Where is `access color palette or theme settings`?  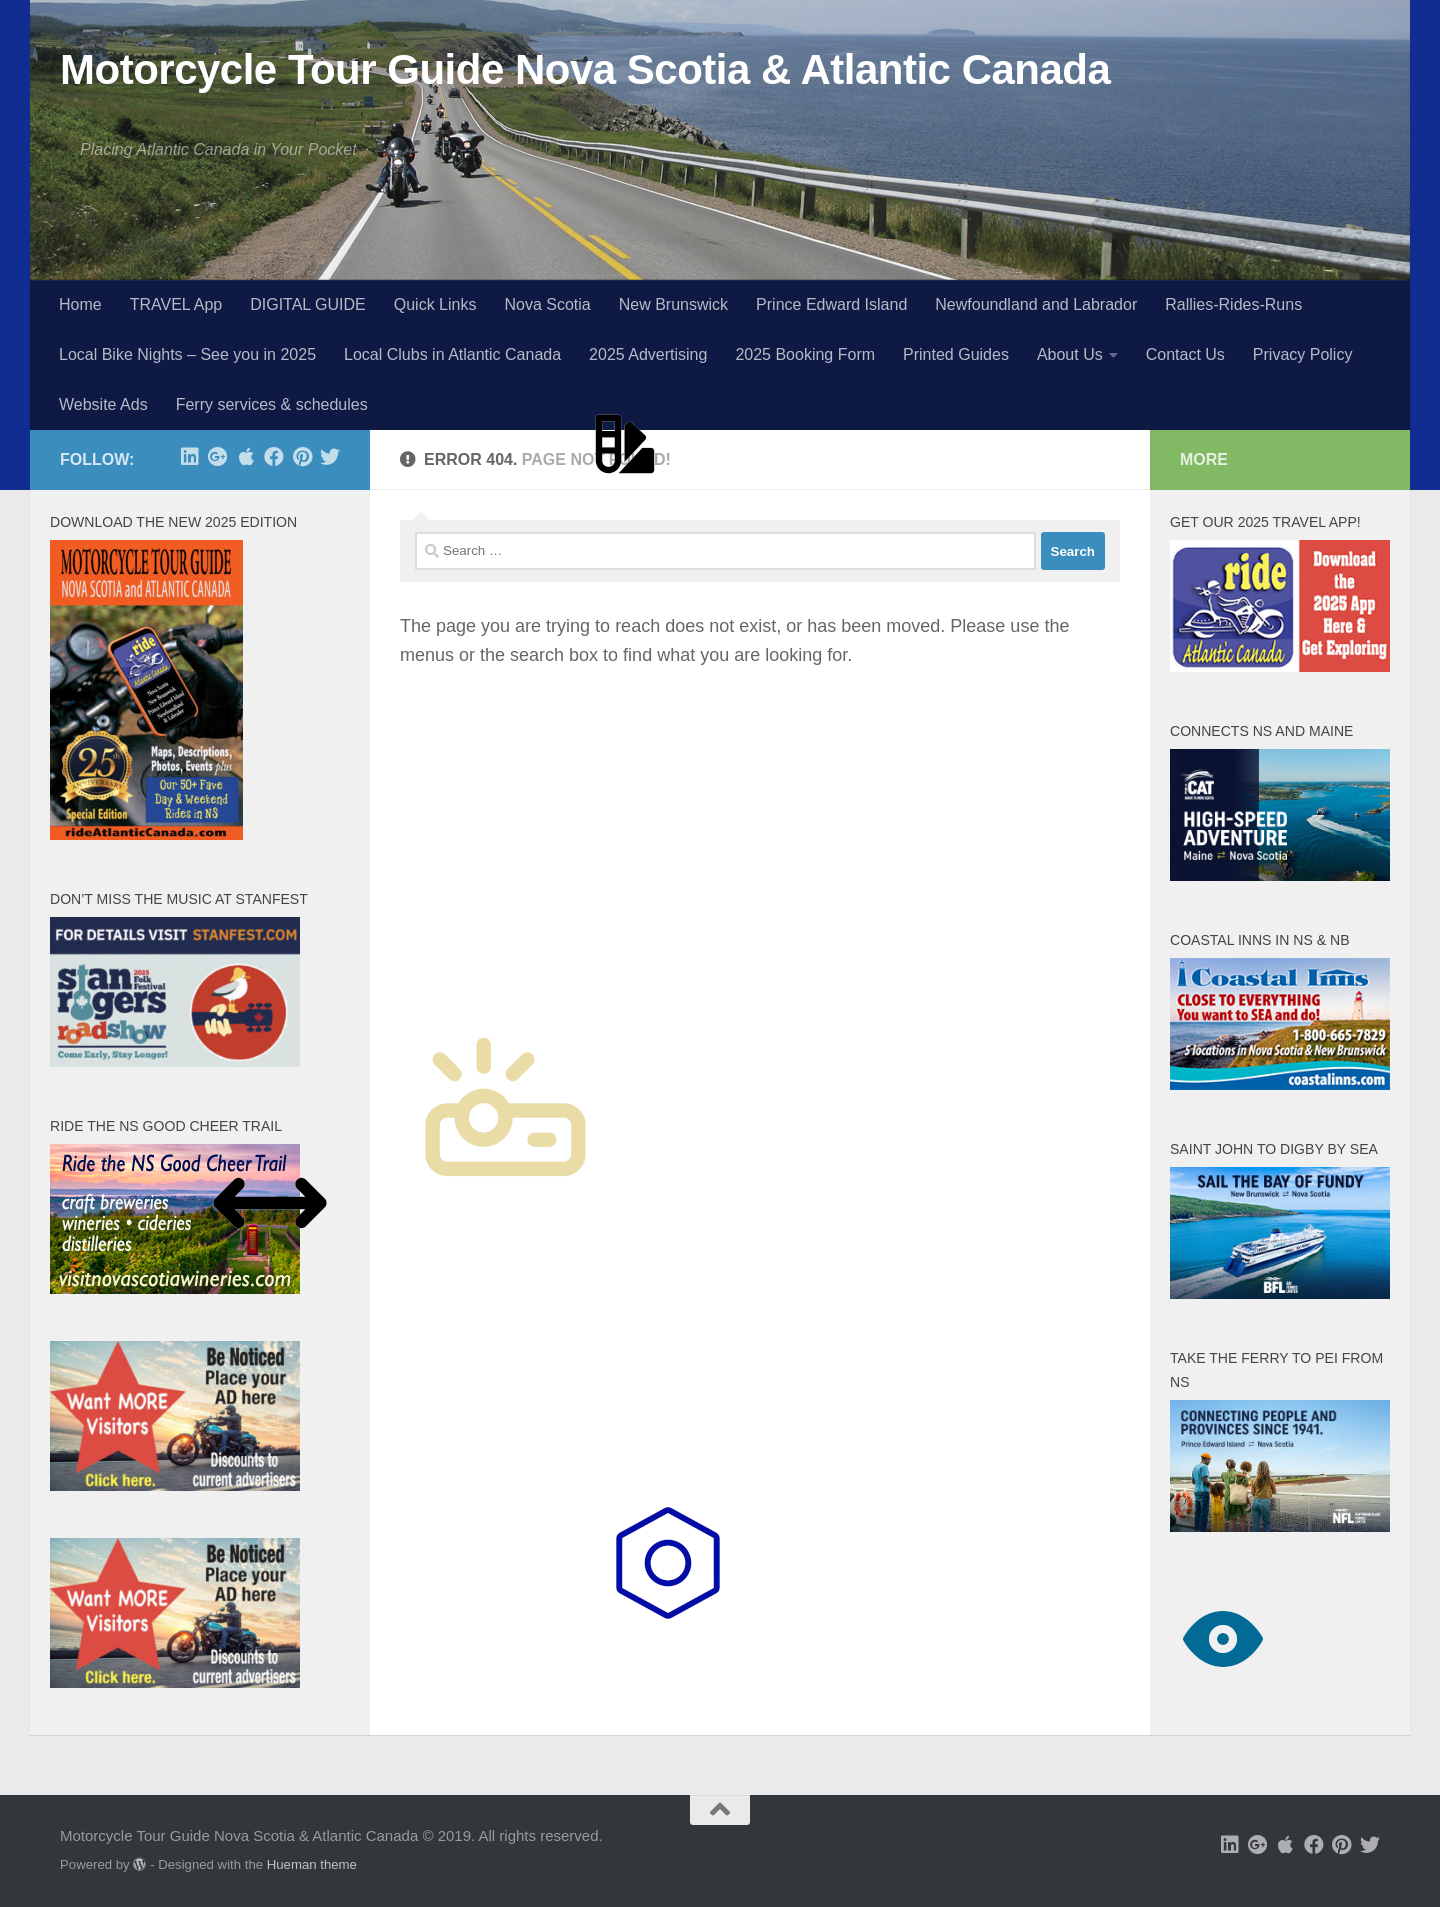 access color palette or theme settings is located at coordinates (625, 444).